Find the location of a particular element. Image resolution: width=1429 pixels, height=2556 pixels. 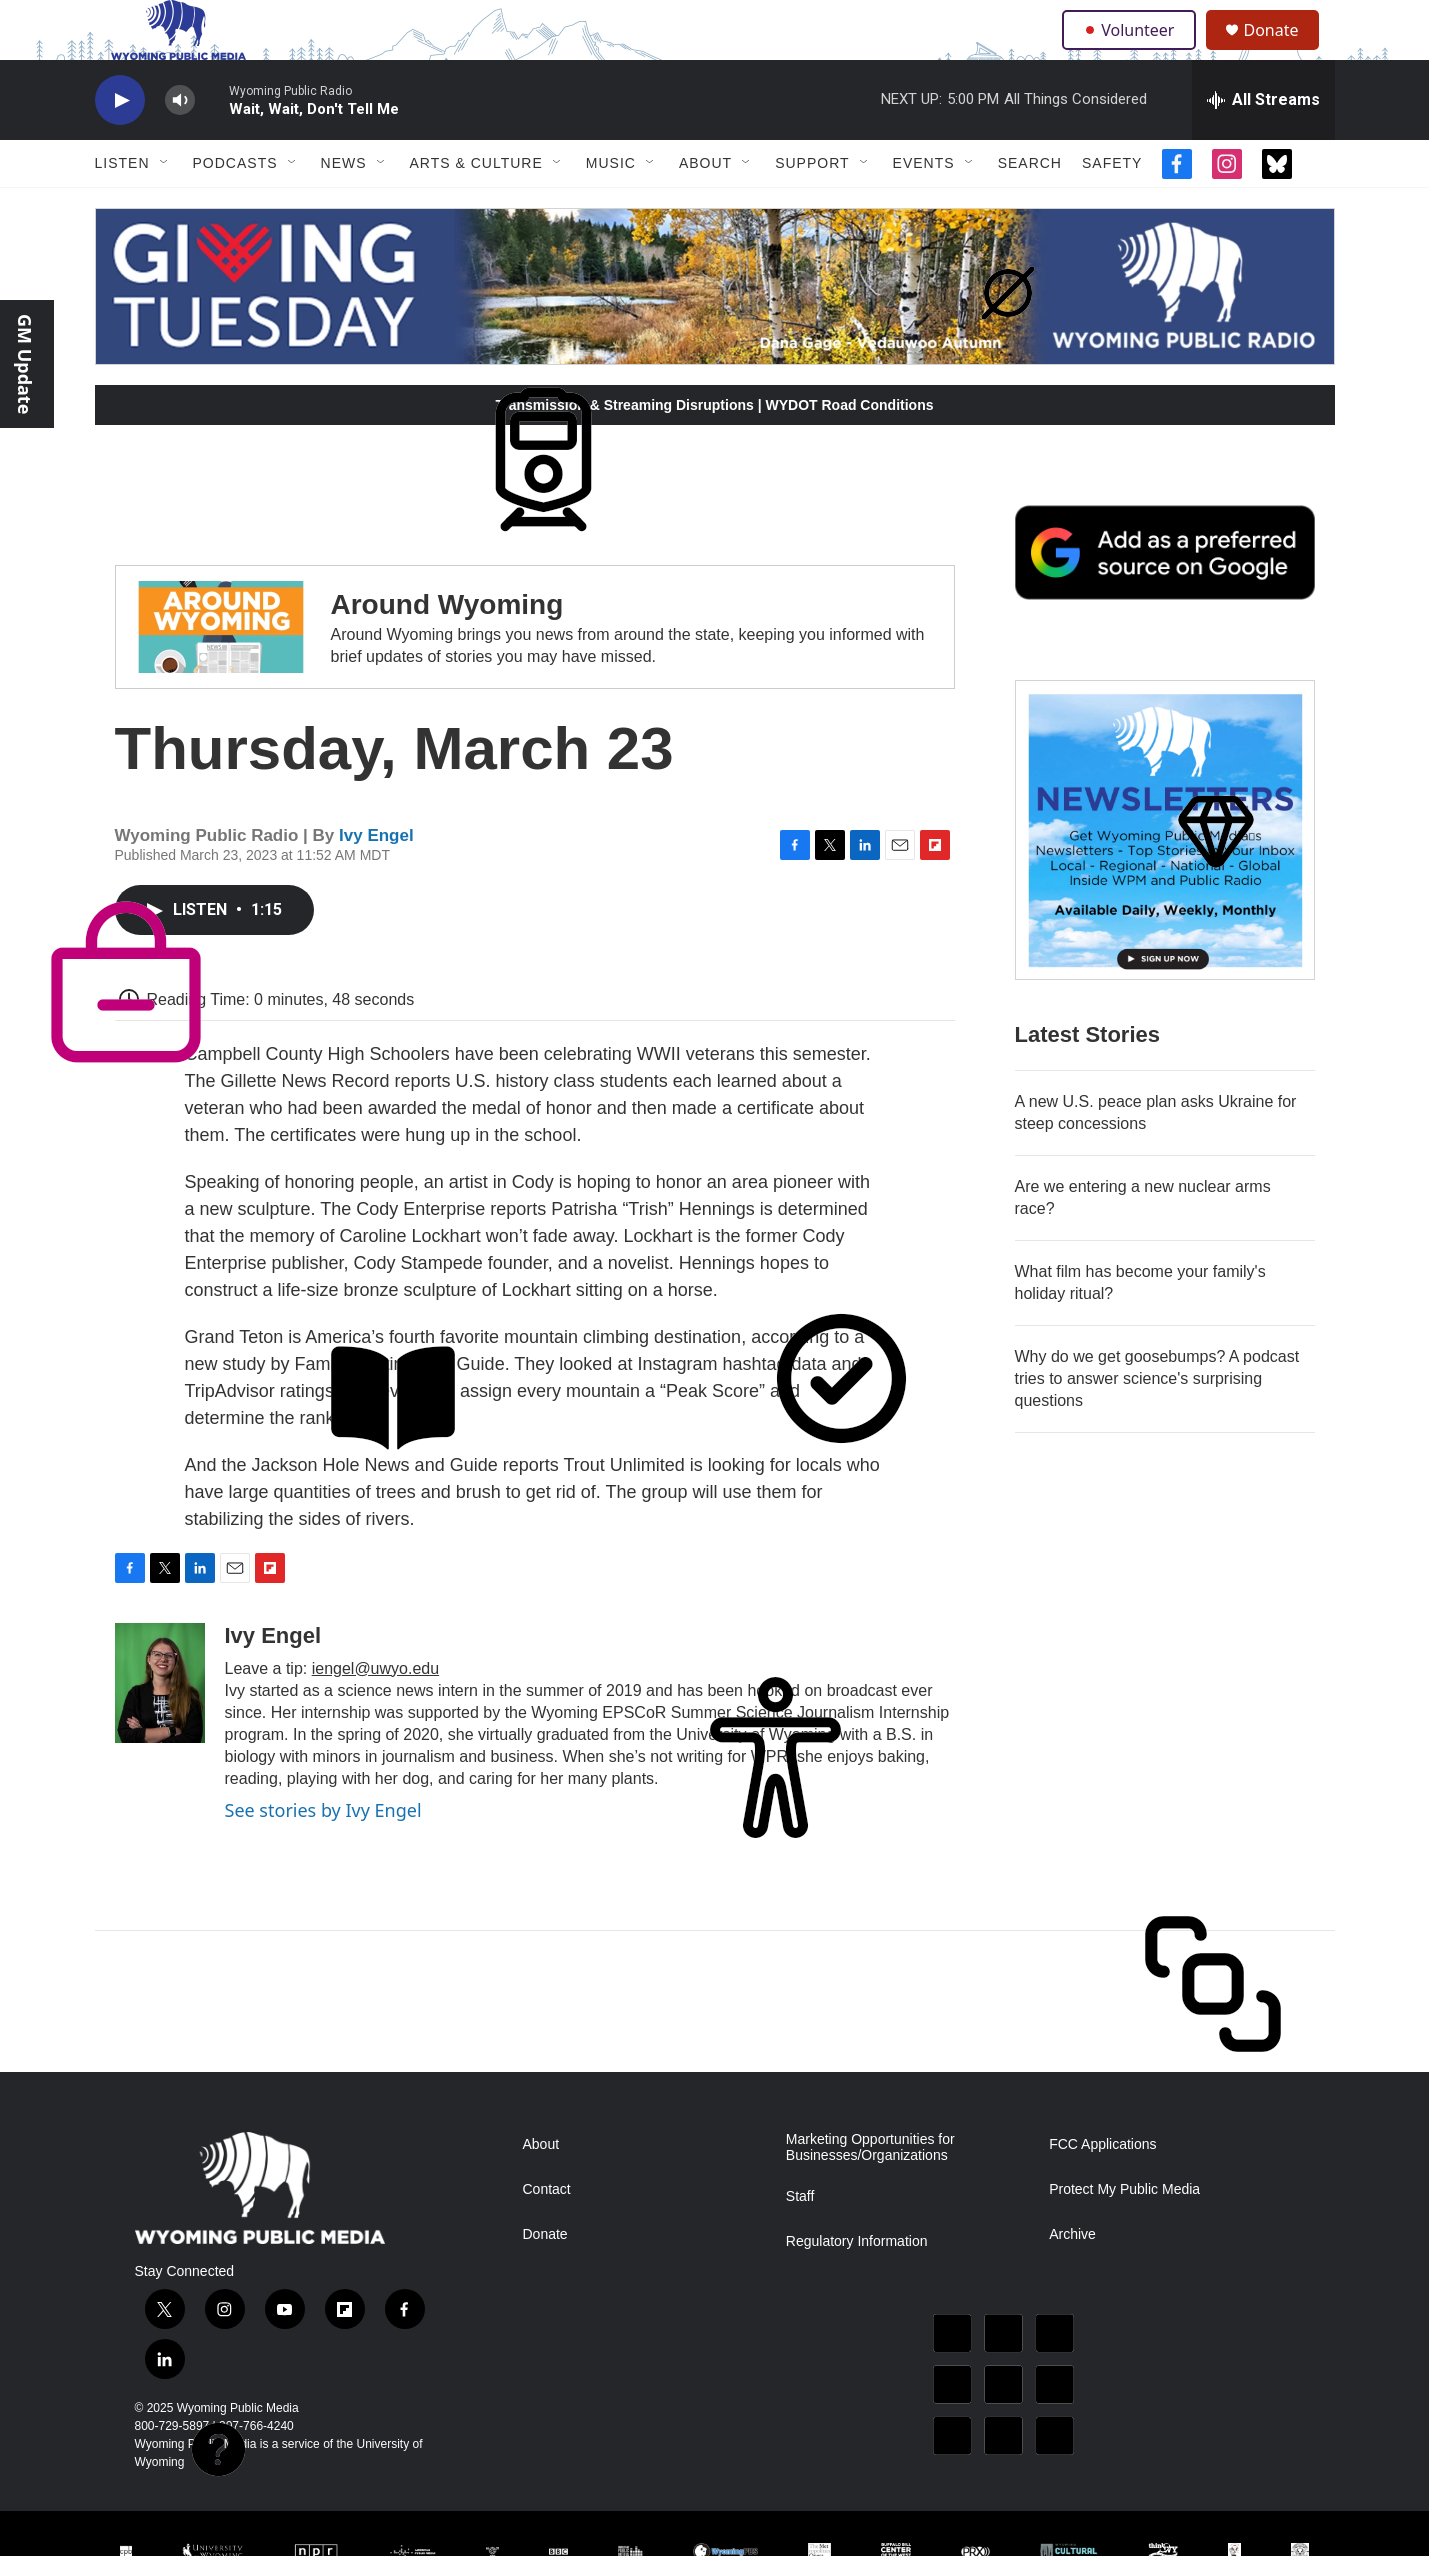

indicates premium or pro membership status is located at coordinates (1216, 830).